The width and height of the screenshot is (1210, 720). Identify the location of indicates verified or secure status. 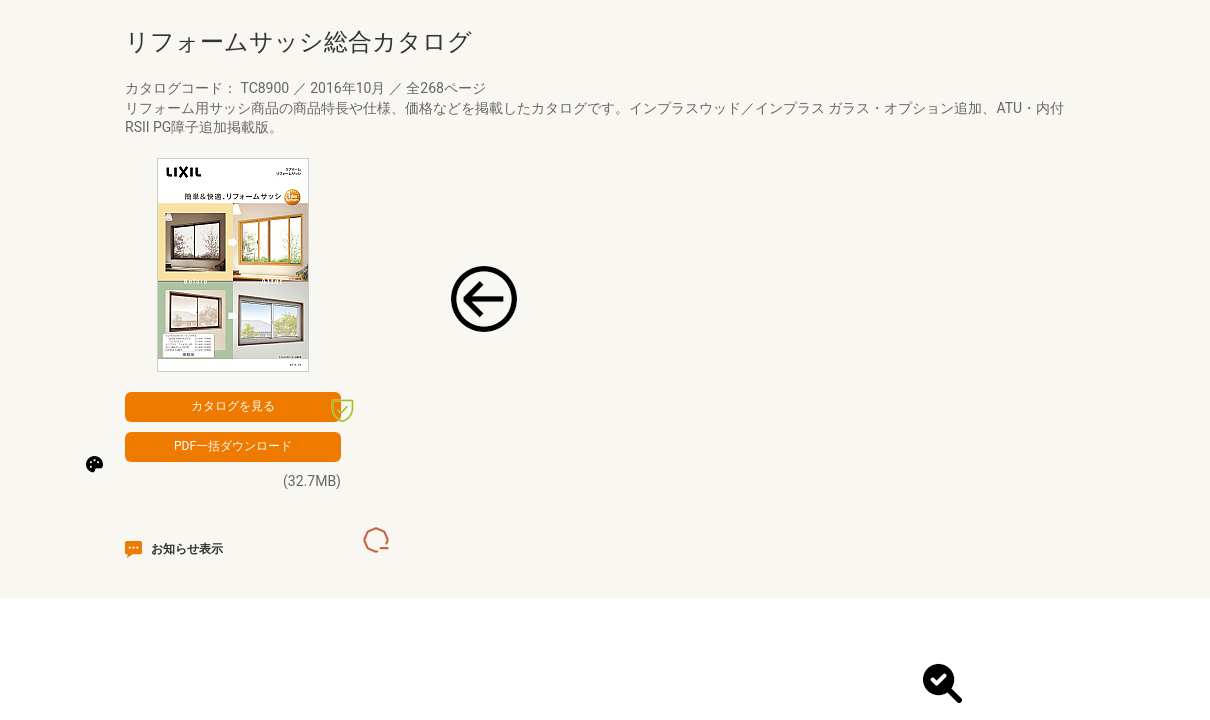
(342, 409).